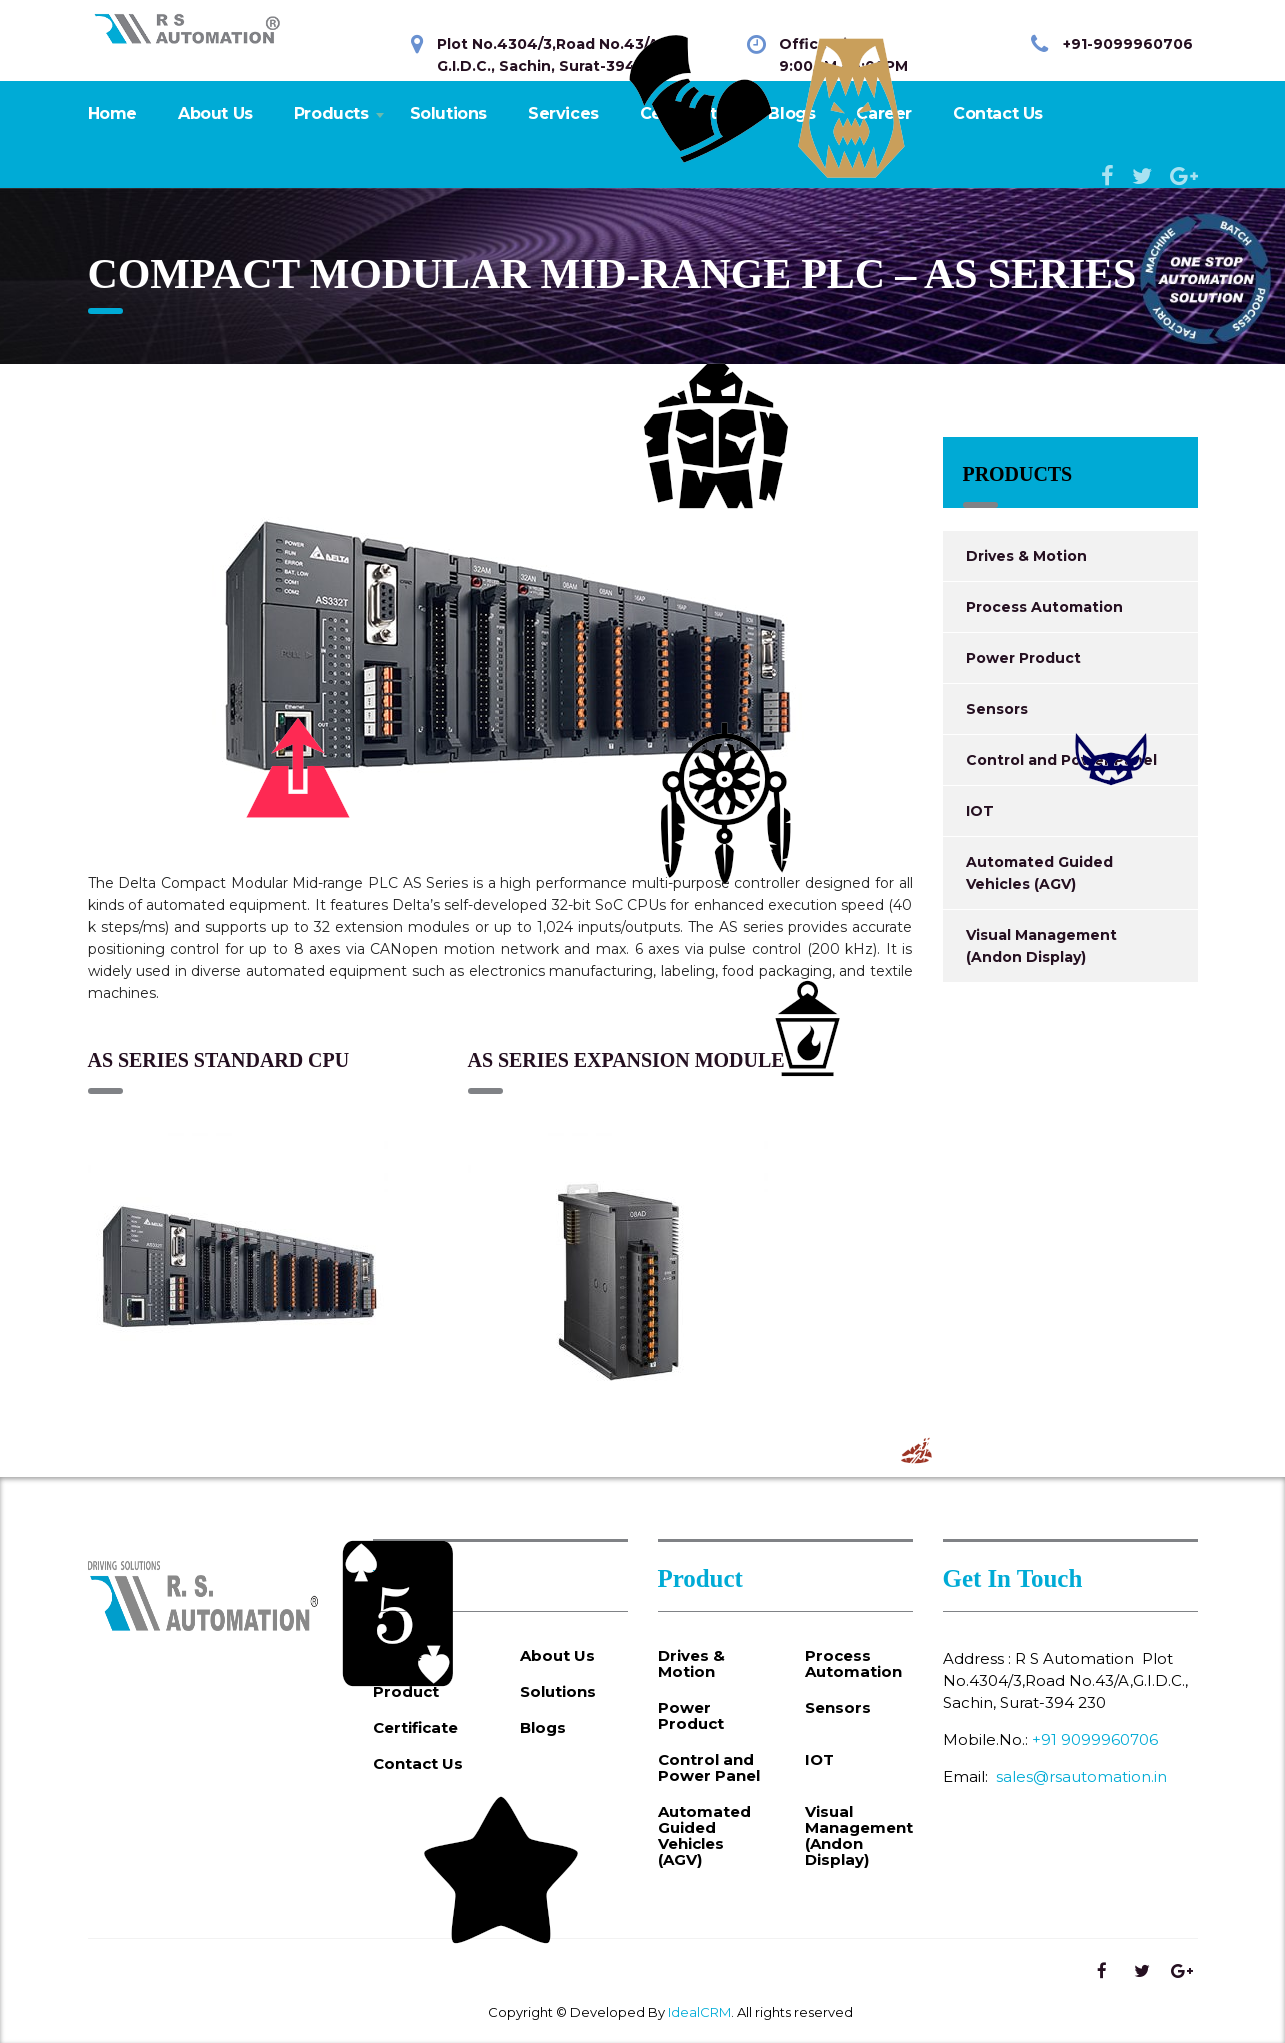 The image size is (1285, 2043). What do you see at coordinates (1111, 761) in the screenshot?
I see `select goblin character or enemy type` at bounding box center [1111, 761].